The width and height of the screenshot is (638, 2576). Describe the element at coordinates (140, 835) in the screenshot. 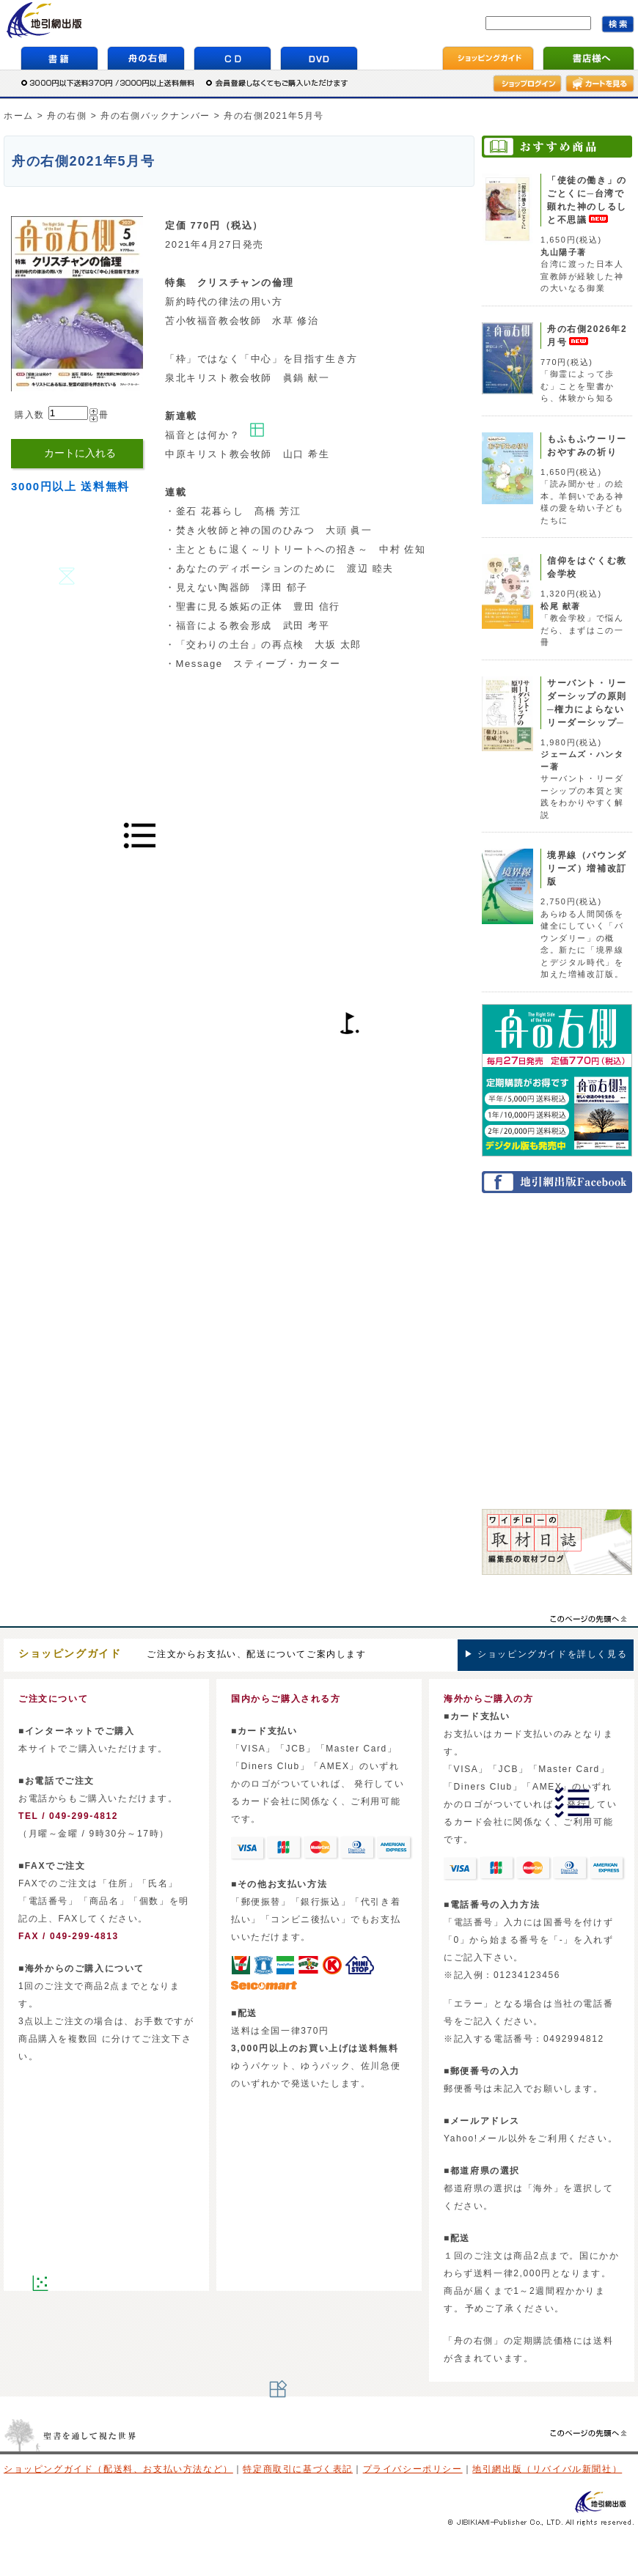

I see `switch to list view` at that location.